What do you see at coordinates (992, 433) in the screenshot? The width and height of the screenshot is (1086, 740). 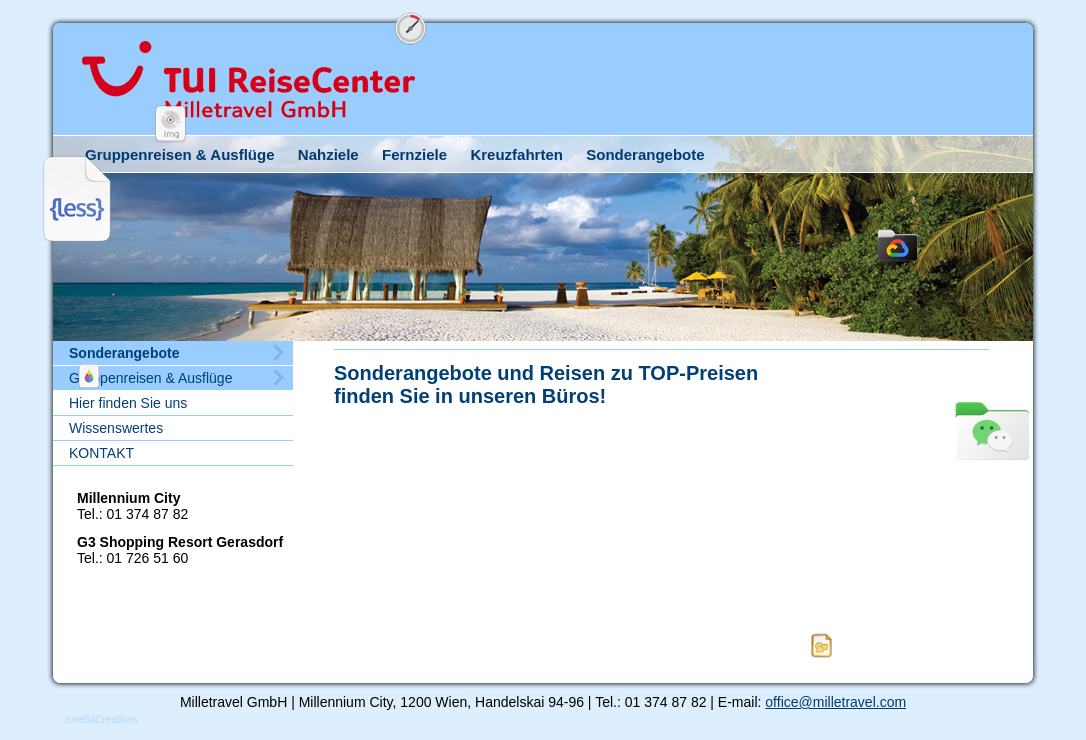 I see `open wechat files folder` at bounding box center [992, 433].